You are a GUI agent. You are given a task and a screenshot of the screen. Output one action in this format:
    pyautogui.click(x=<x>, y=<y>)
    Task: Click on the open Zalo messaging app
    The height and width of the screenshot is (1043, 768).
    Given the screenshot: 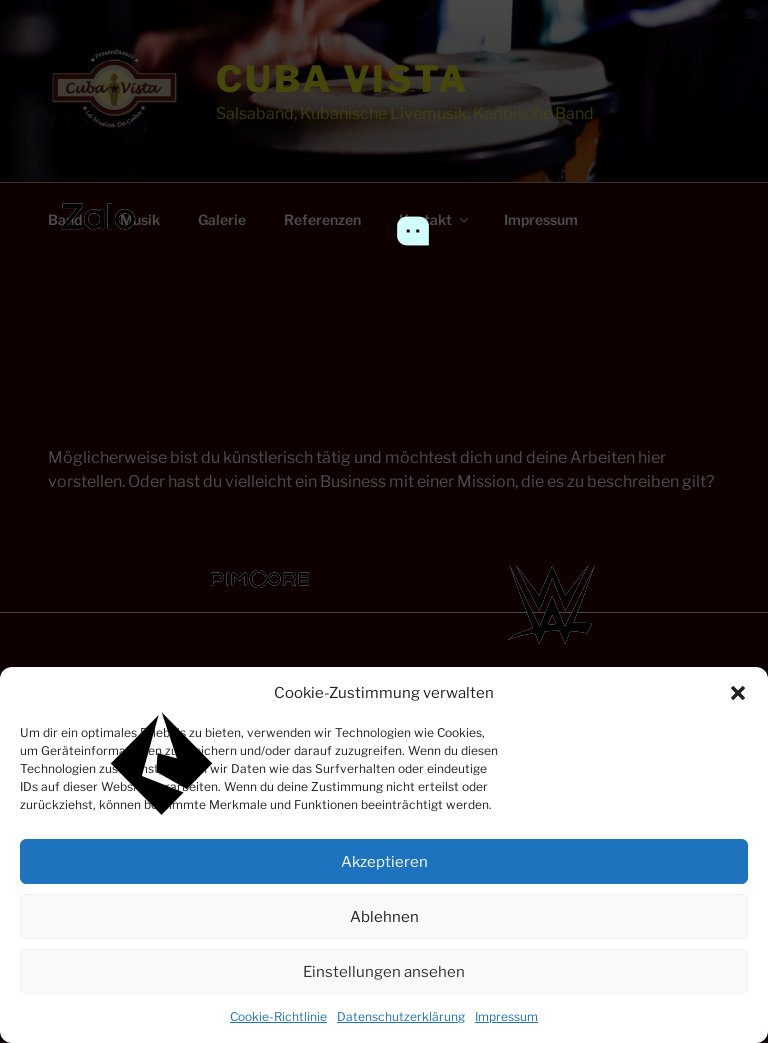 What is the action you would take?
    pyautogui.click(x=98, y=216)
    